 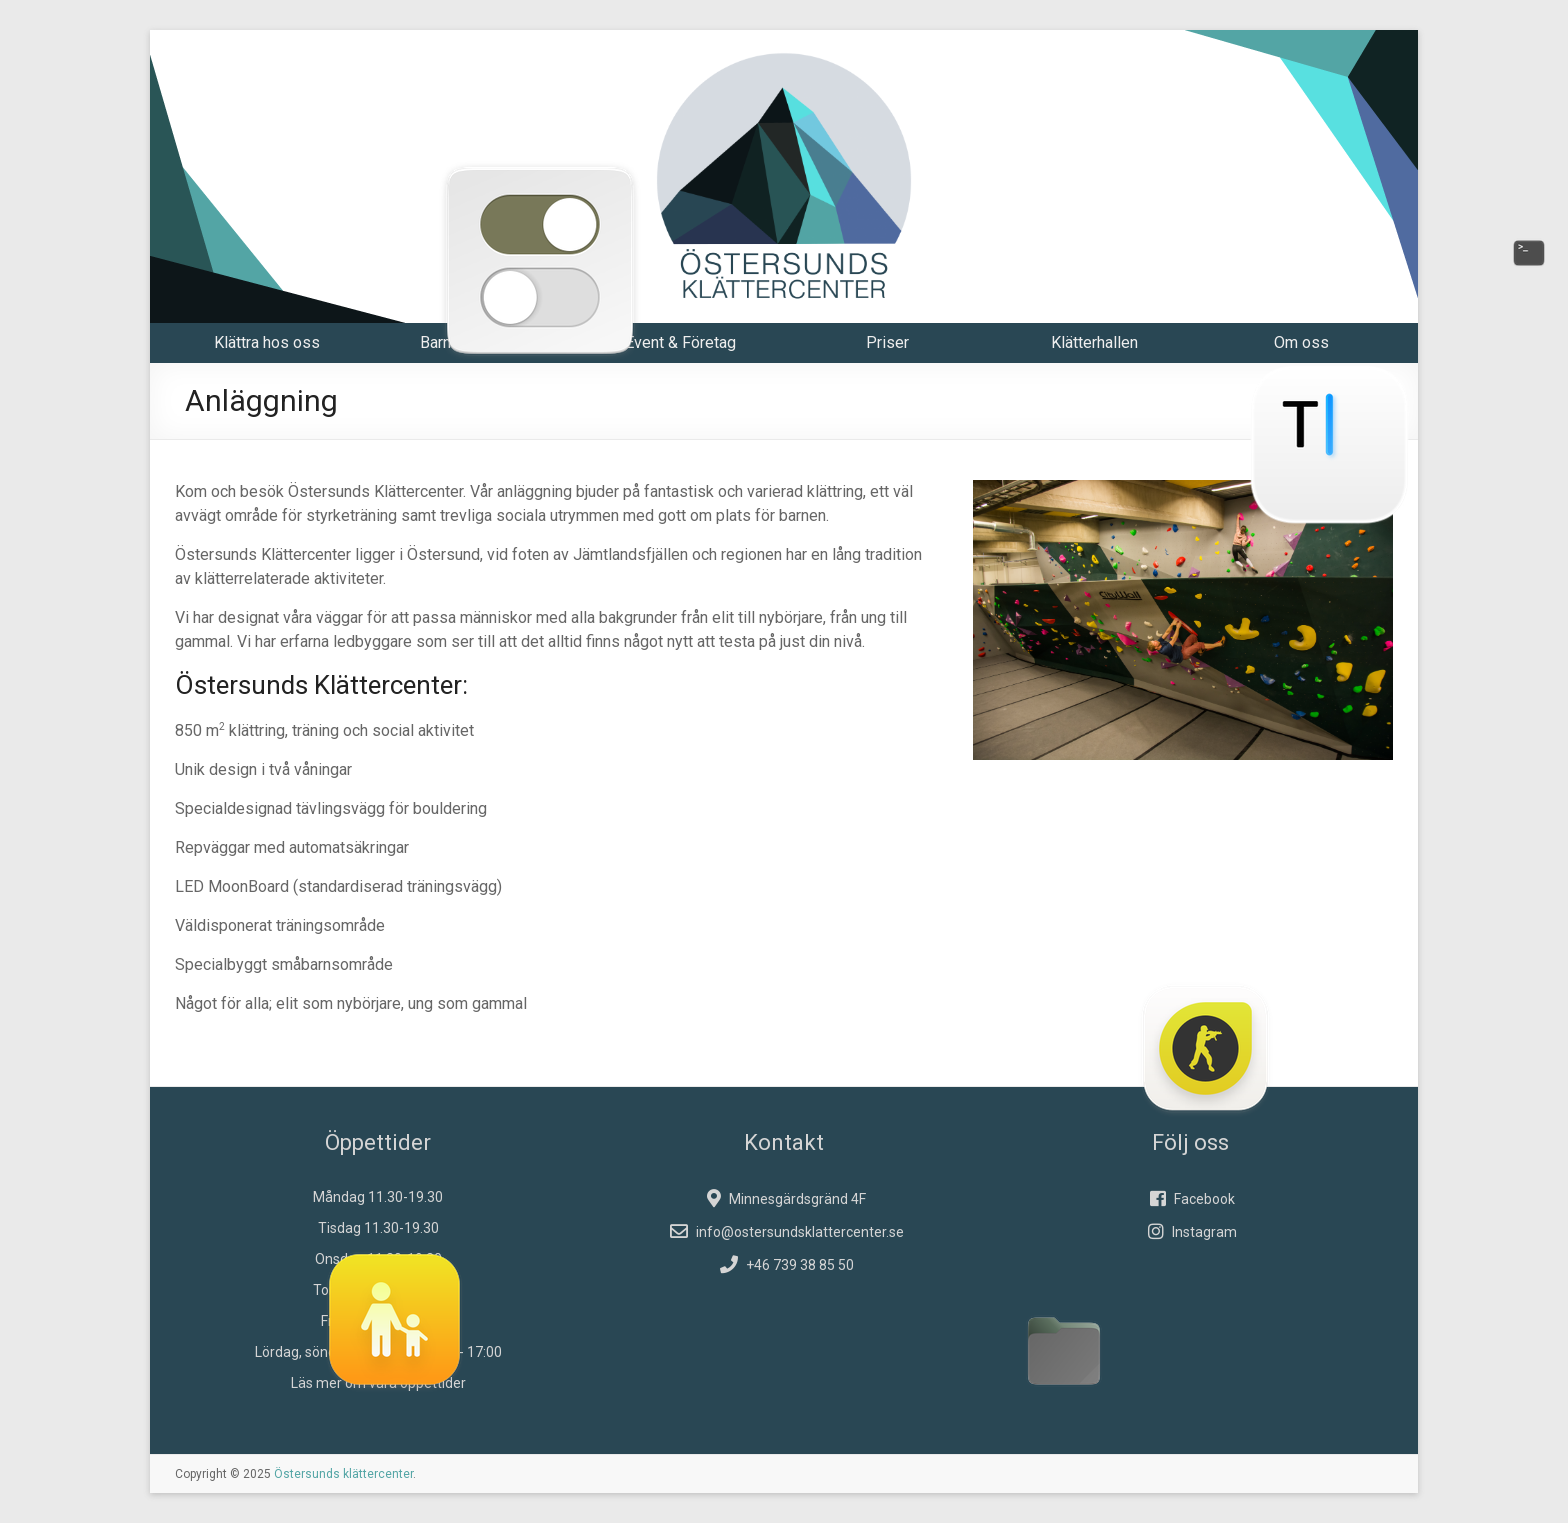 I want to click on open the terminal application, so click(x=1529, y=253).